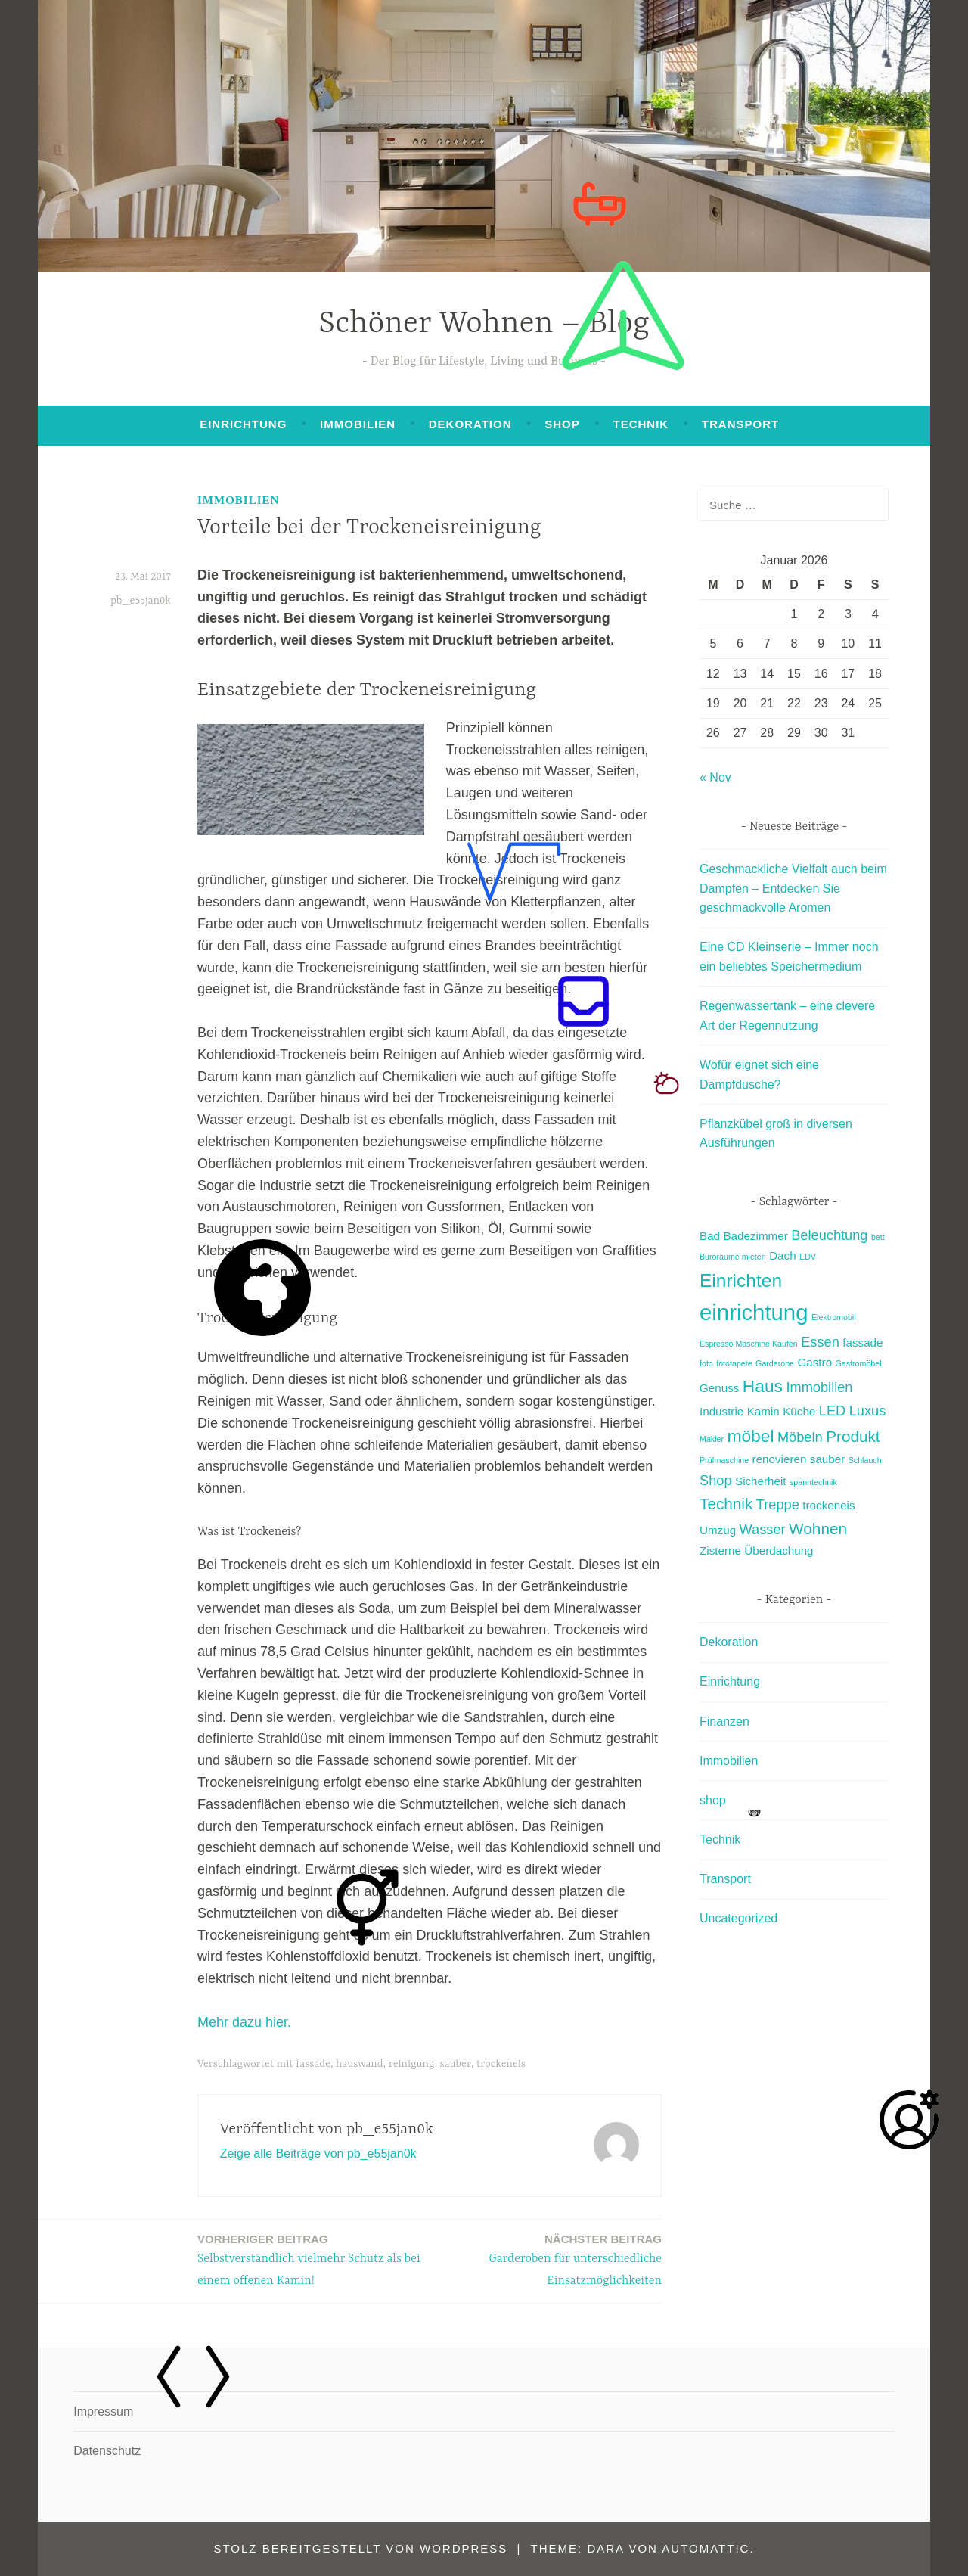  I want to click on send a message, so click(623, 318).